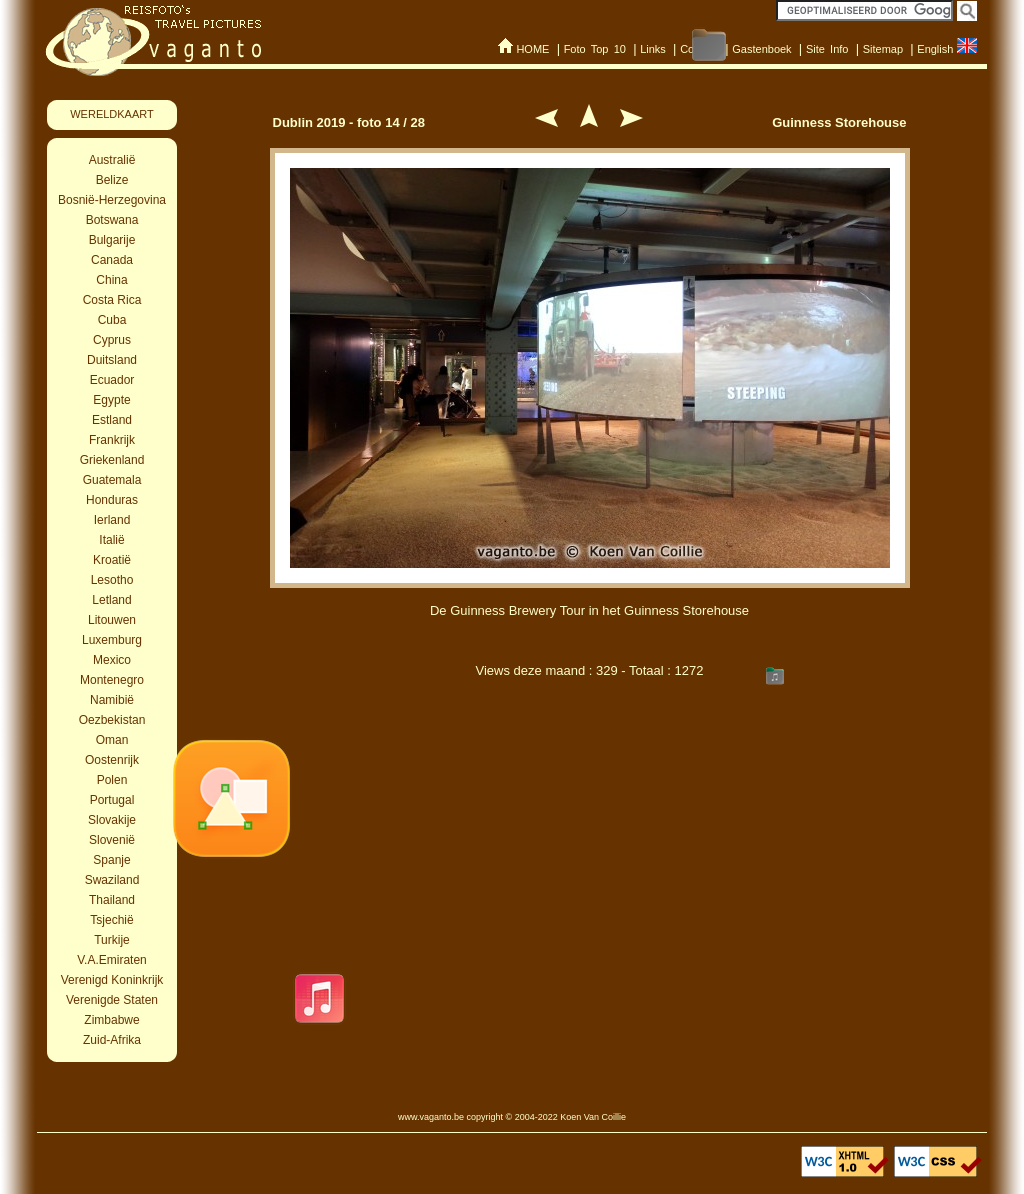  I want to click on open the gnome music app, so click(319, 998).